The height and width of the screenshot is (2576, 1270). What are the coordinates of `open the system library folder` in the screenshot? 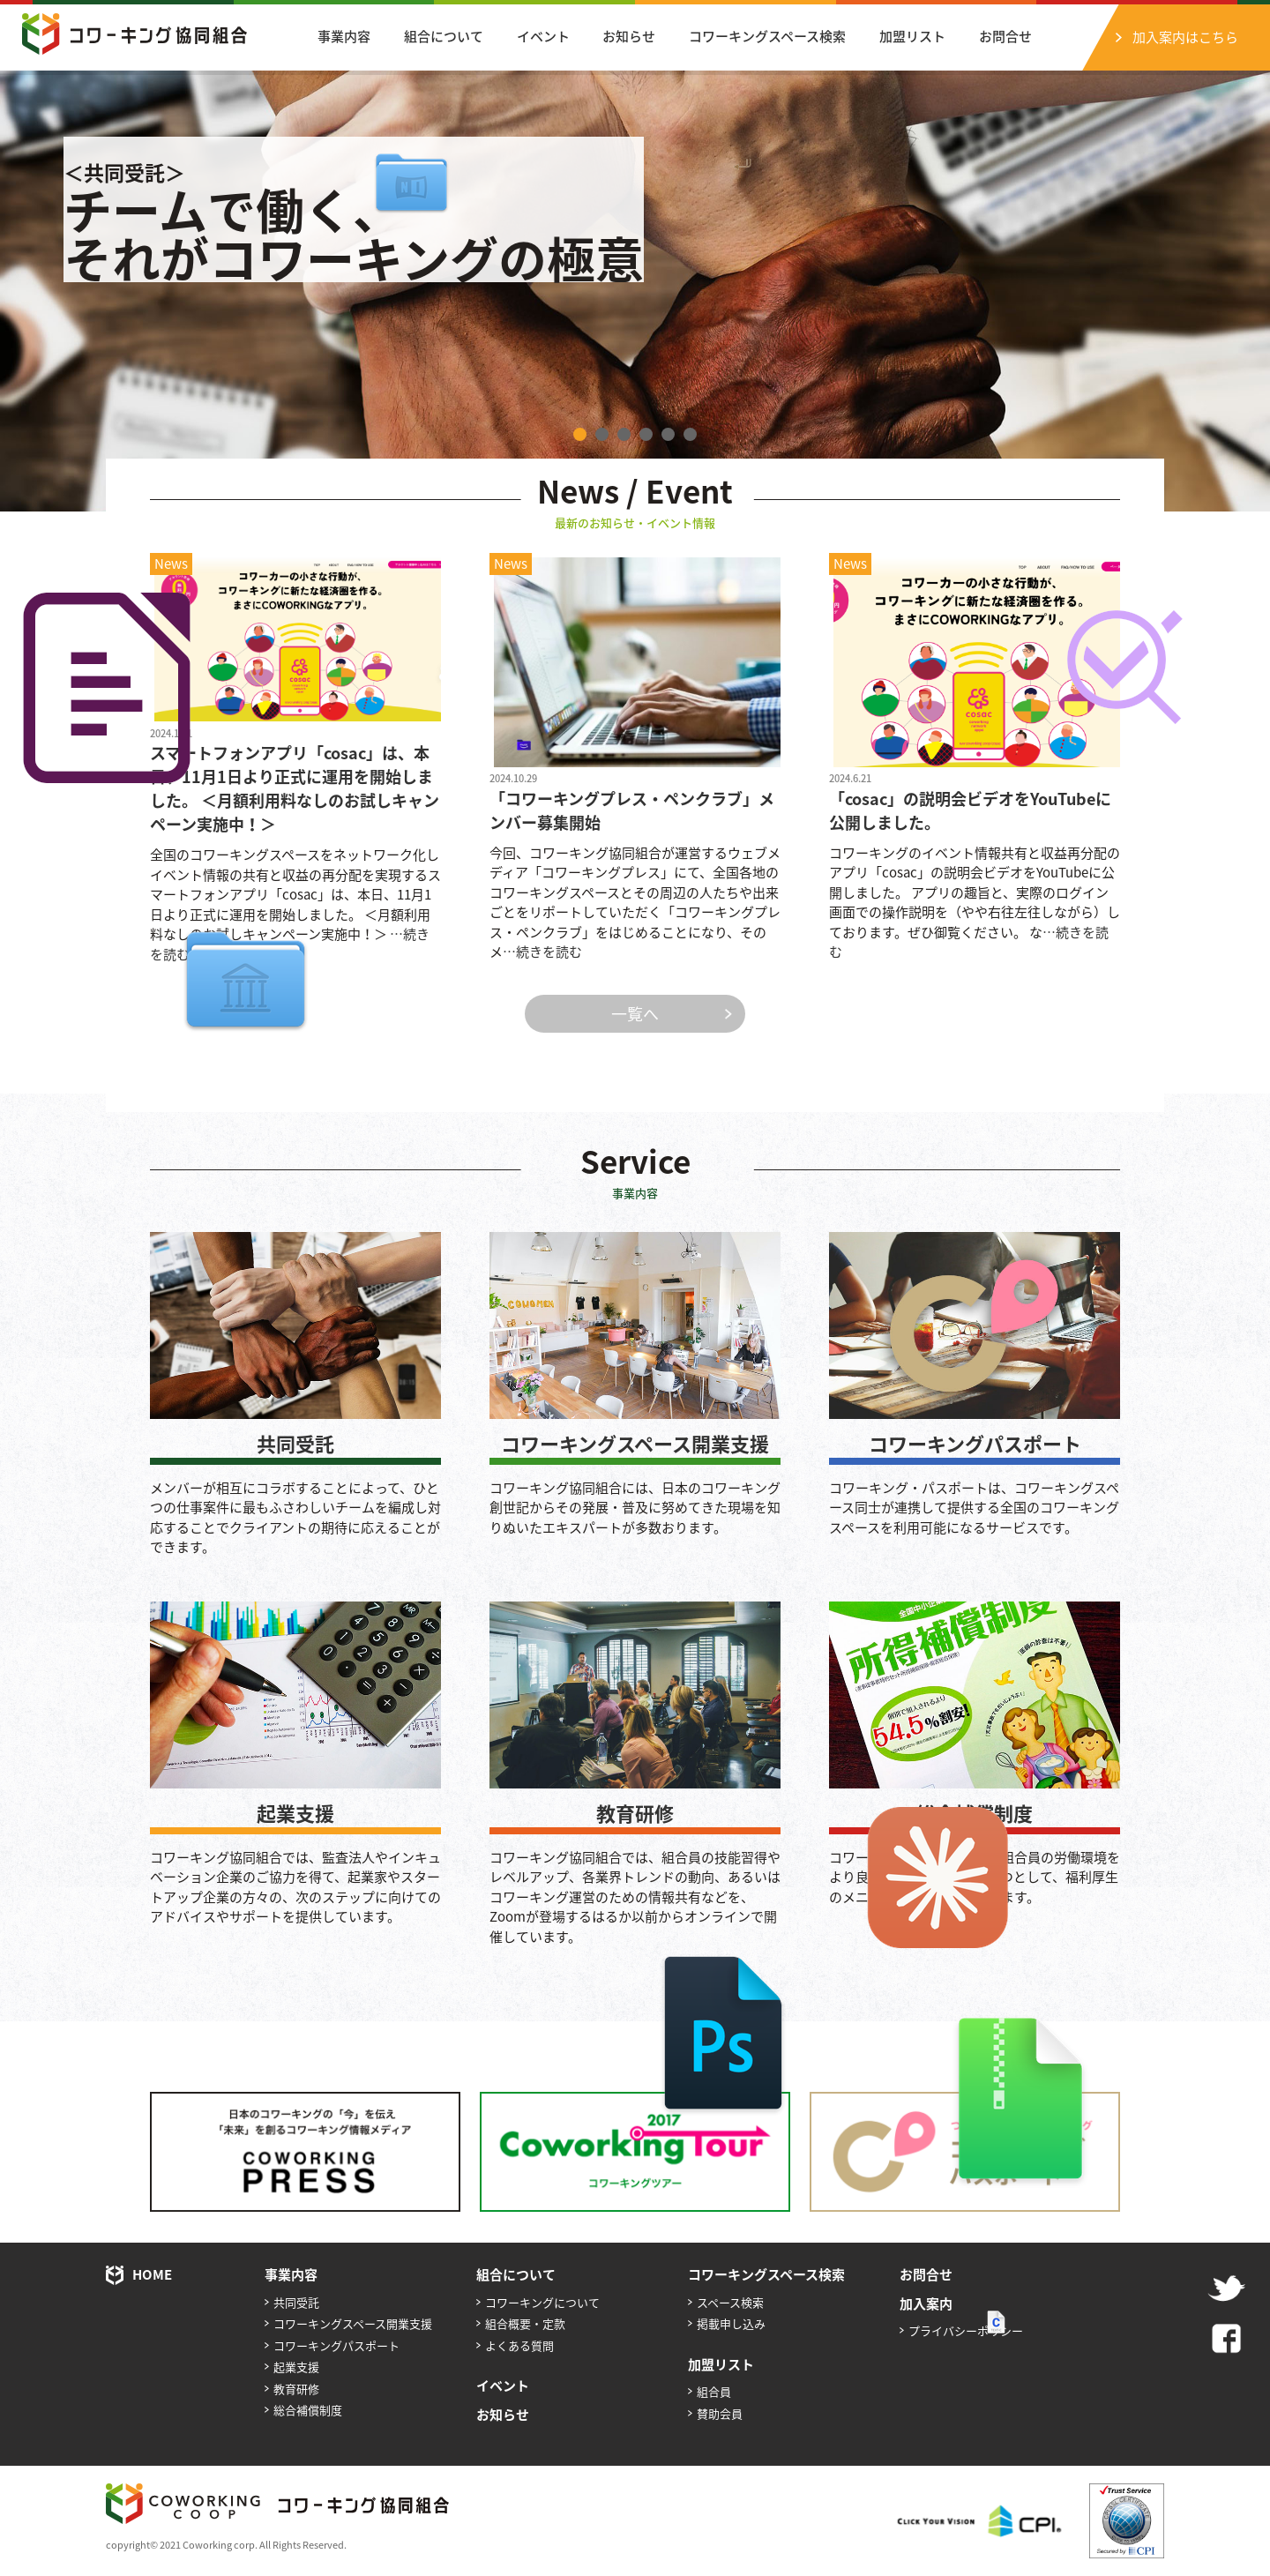 It's located at (245, 979).